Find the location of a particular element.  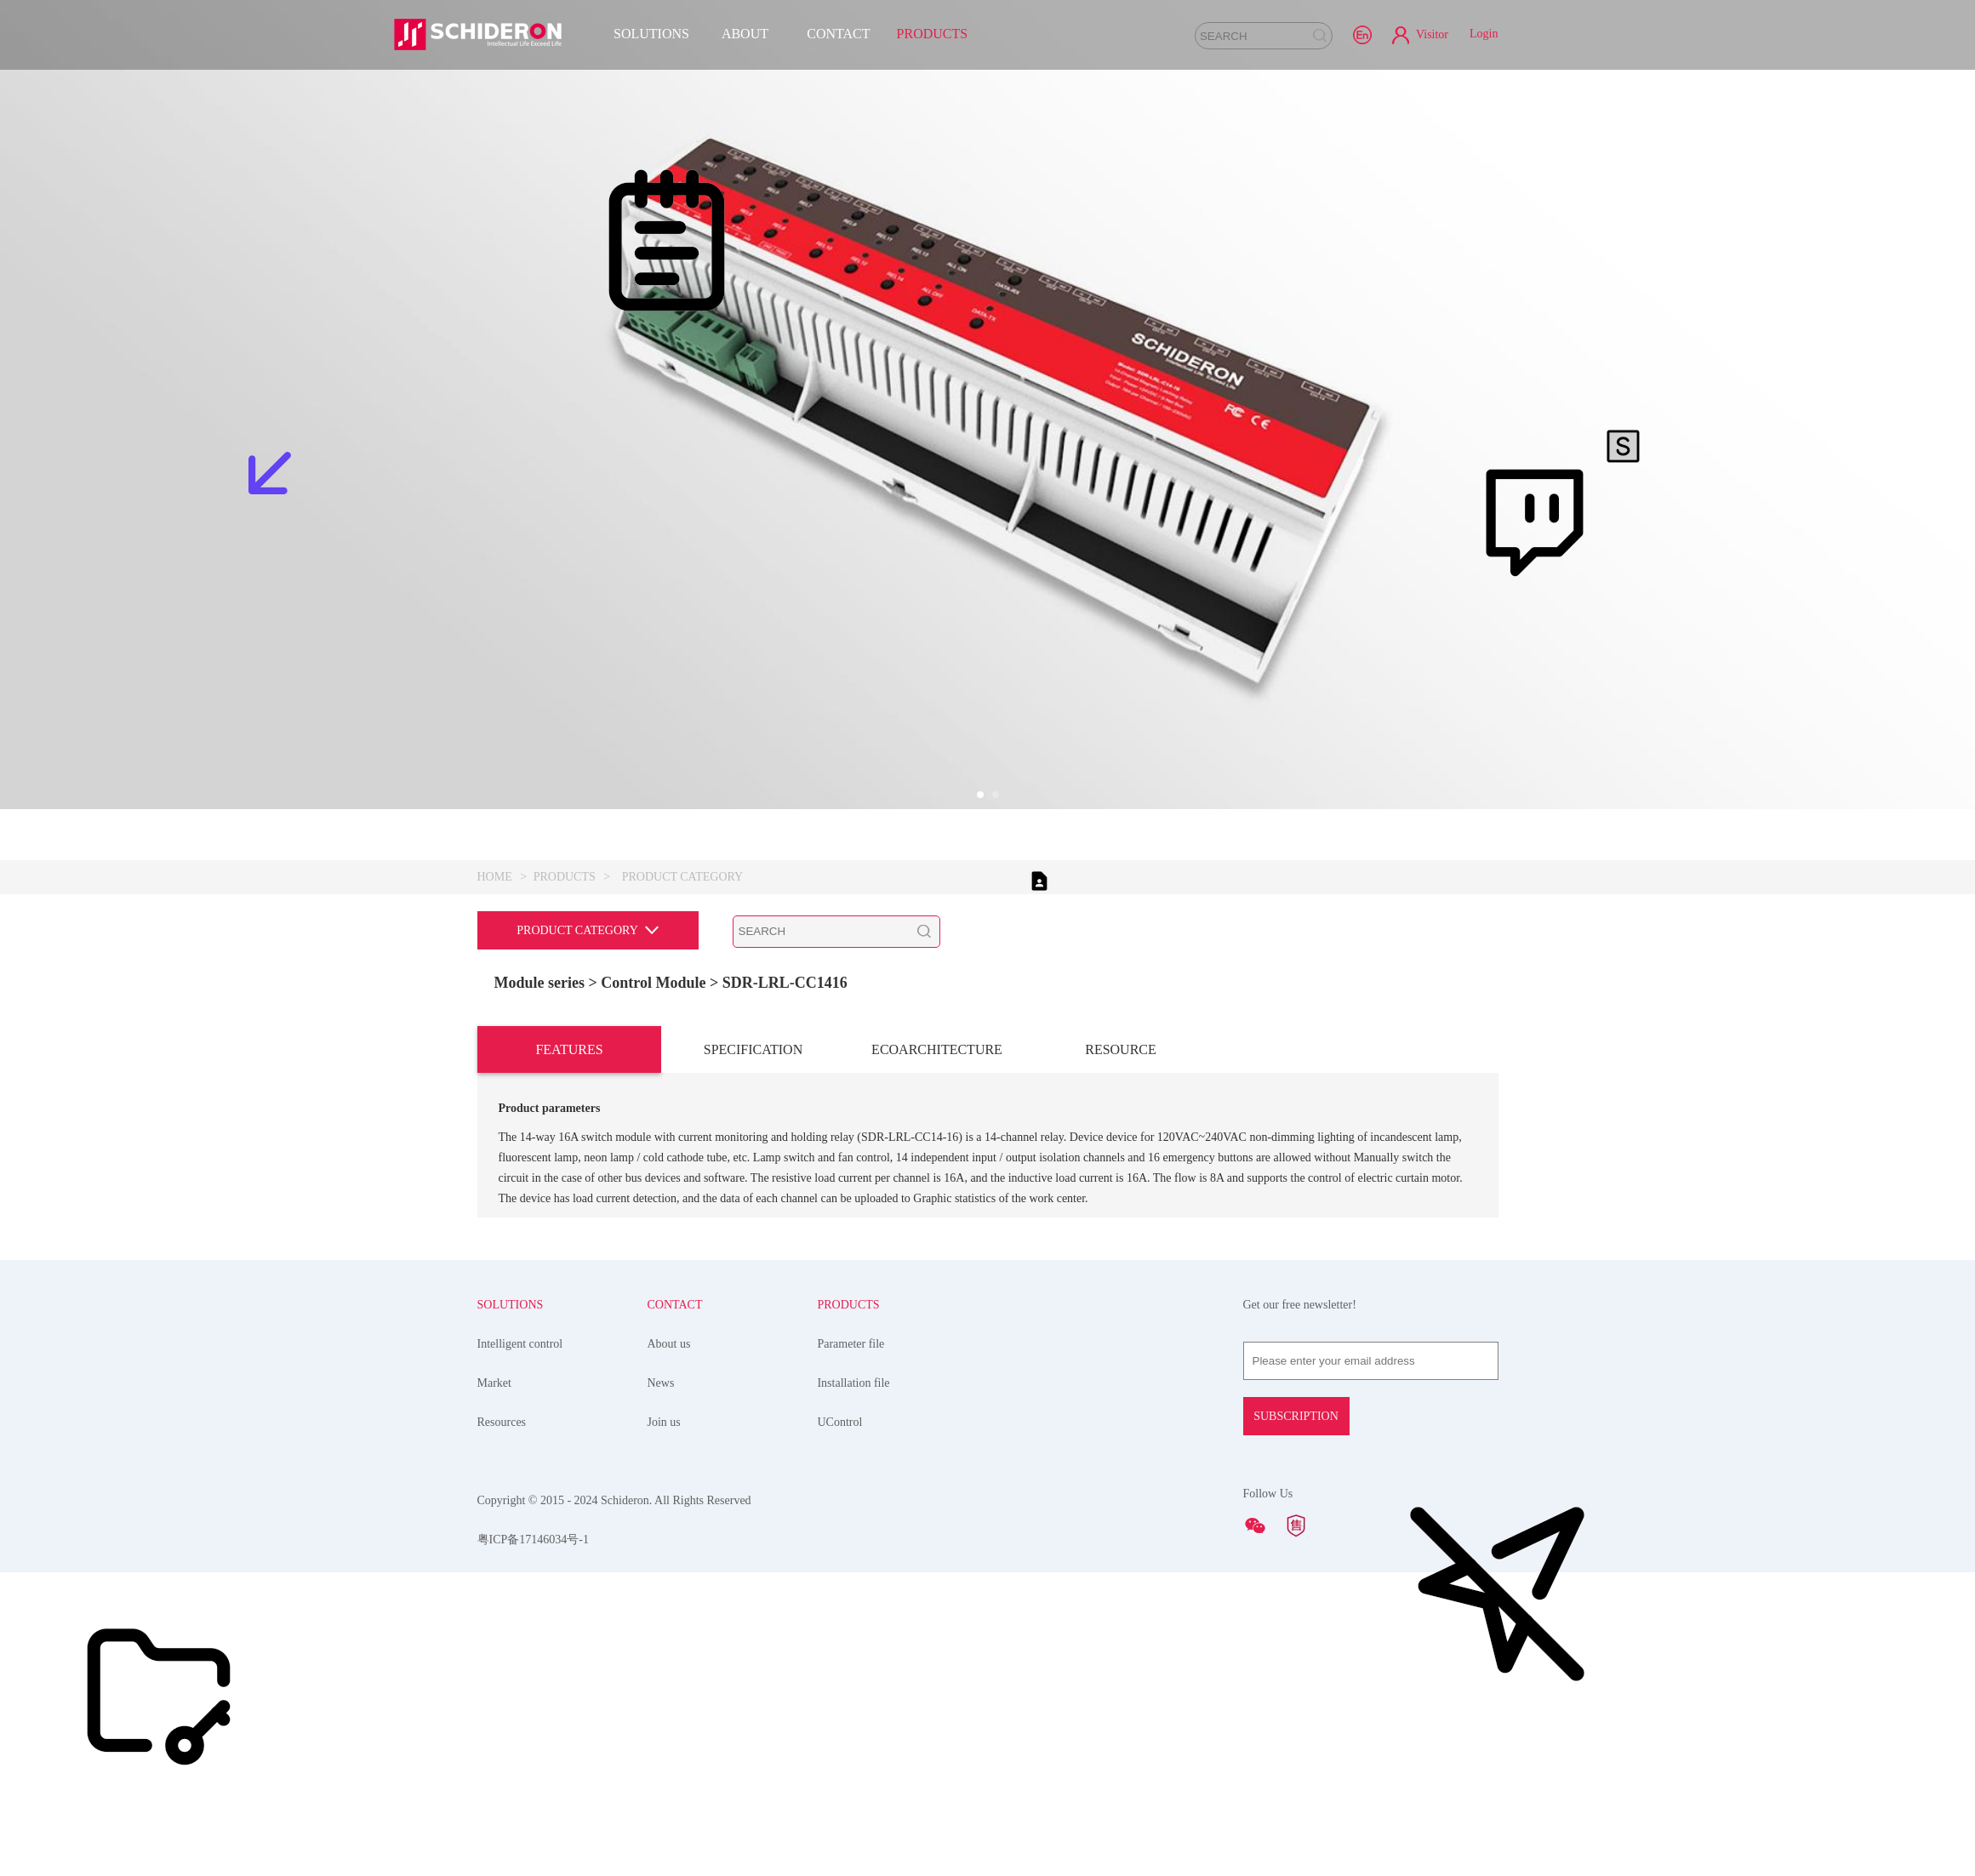

open Twitch app is located at coordinates (1534, 522).